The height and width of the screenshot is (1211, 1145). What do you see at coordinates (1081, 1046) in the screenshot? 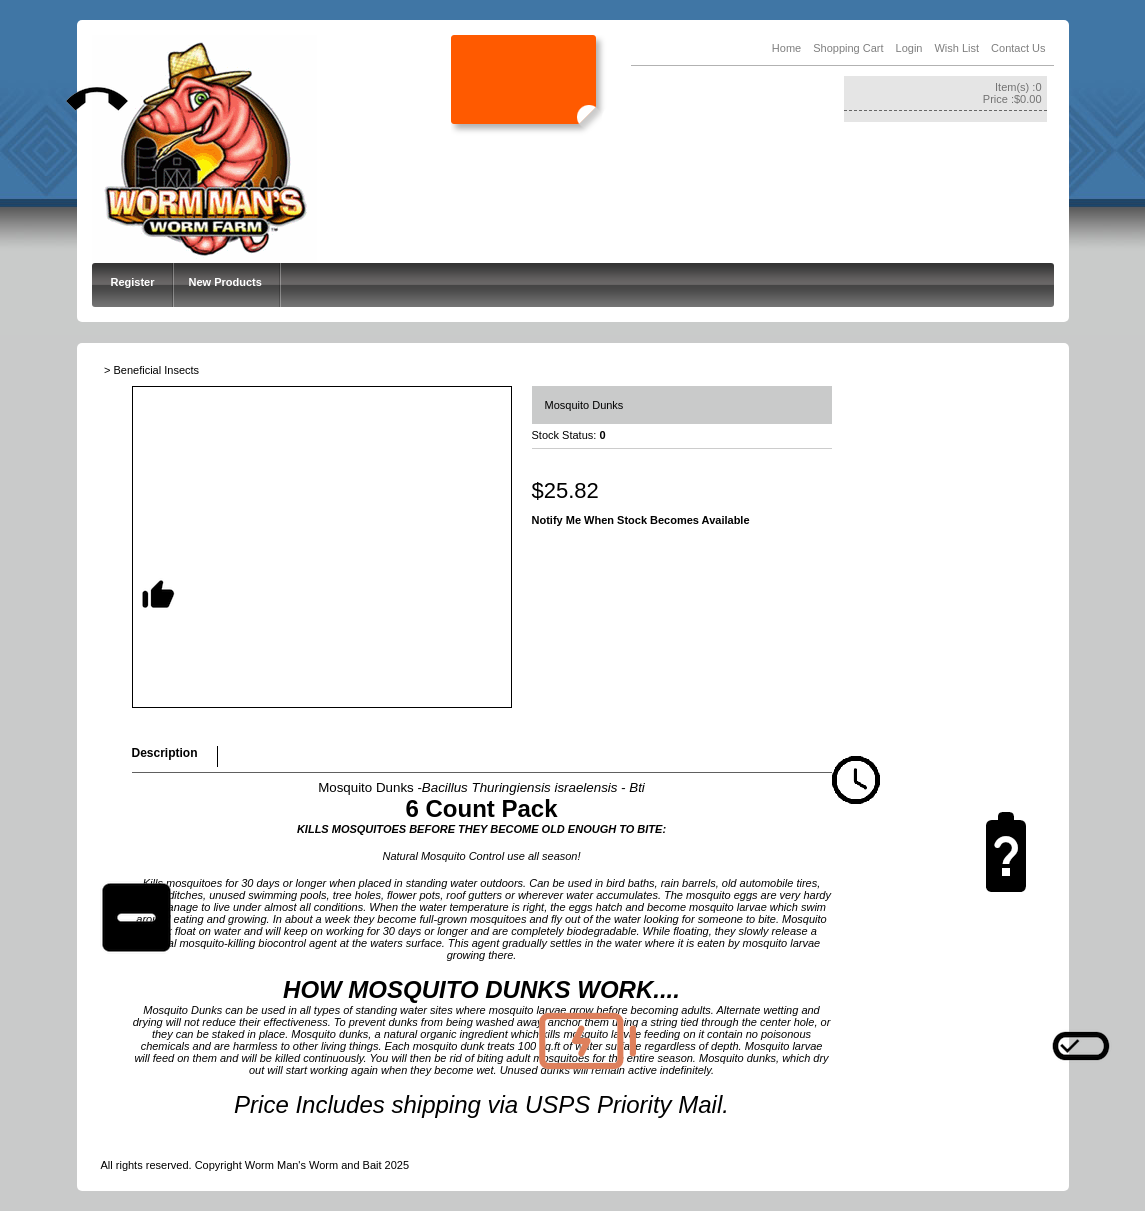
I see `edit or modify attribute settings` at bounding box center [1081, 1046].